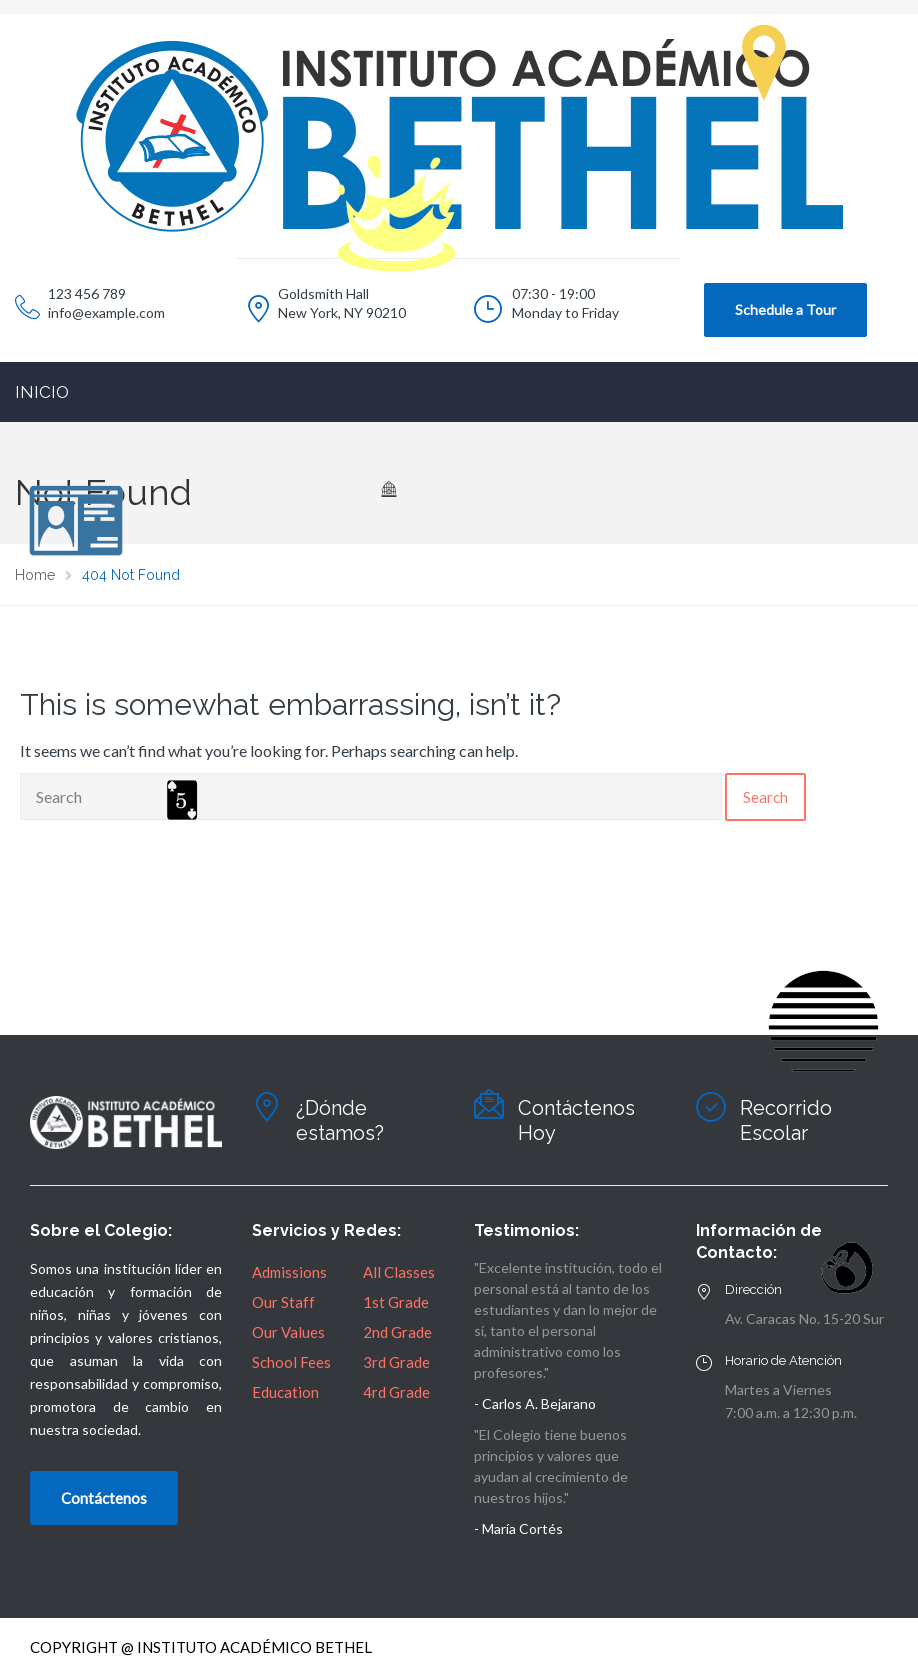  Describe the element at coordinates (847, 1268) in the screenshot. I see `indicates theft or pickpocketing in a game` at that location.